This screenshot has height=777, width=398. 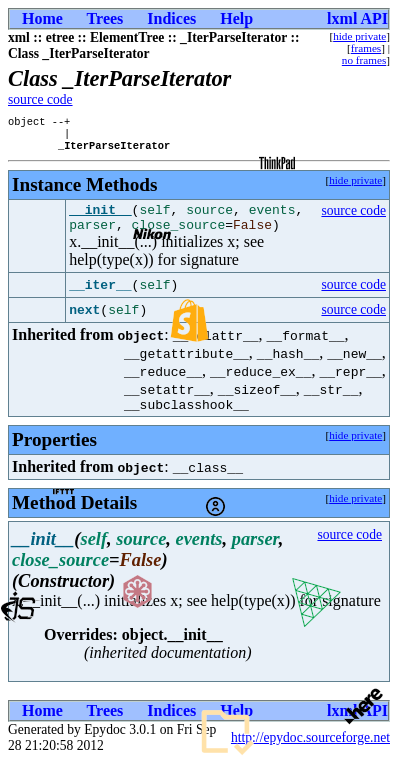 What do you see at coordinates (277, 163) in the screenshot?
I see `ThinkPad brand logo` at bounding box center [277, 163].